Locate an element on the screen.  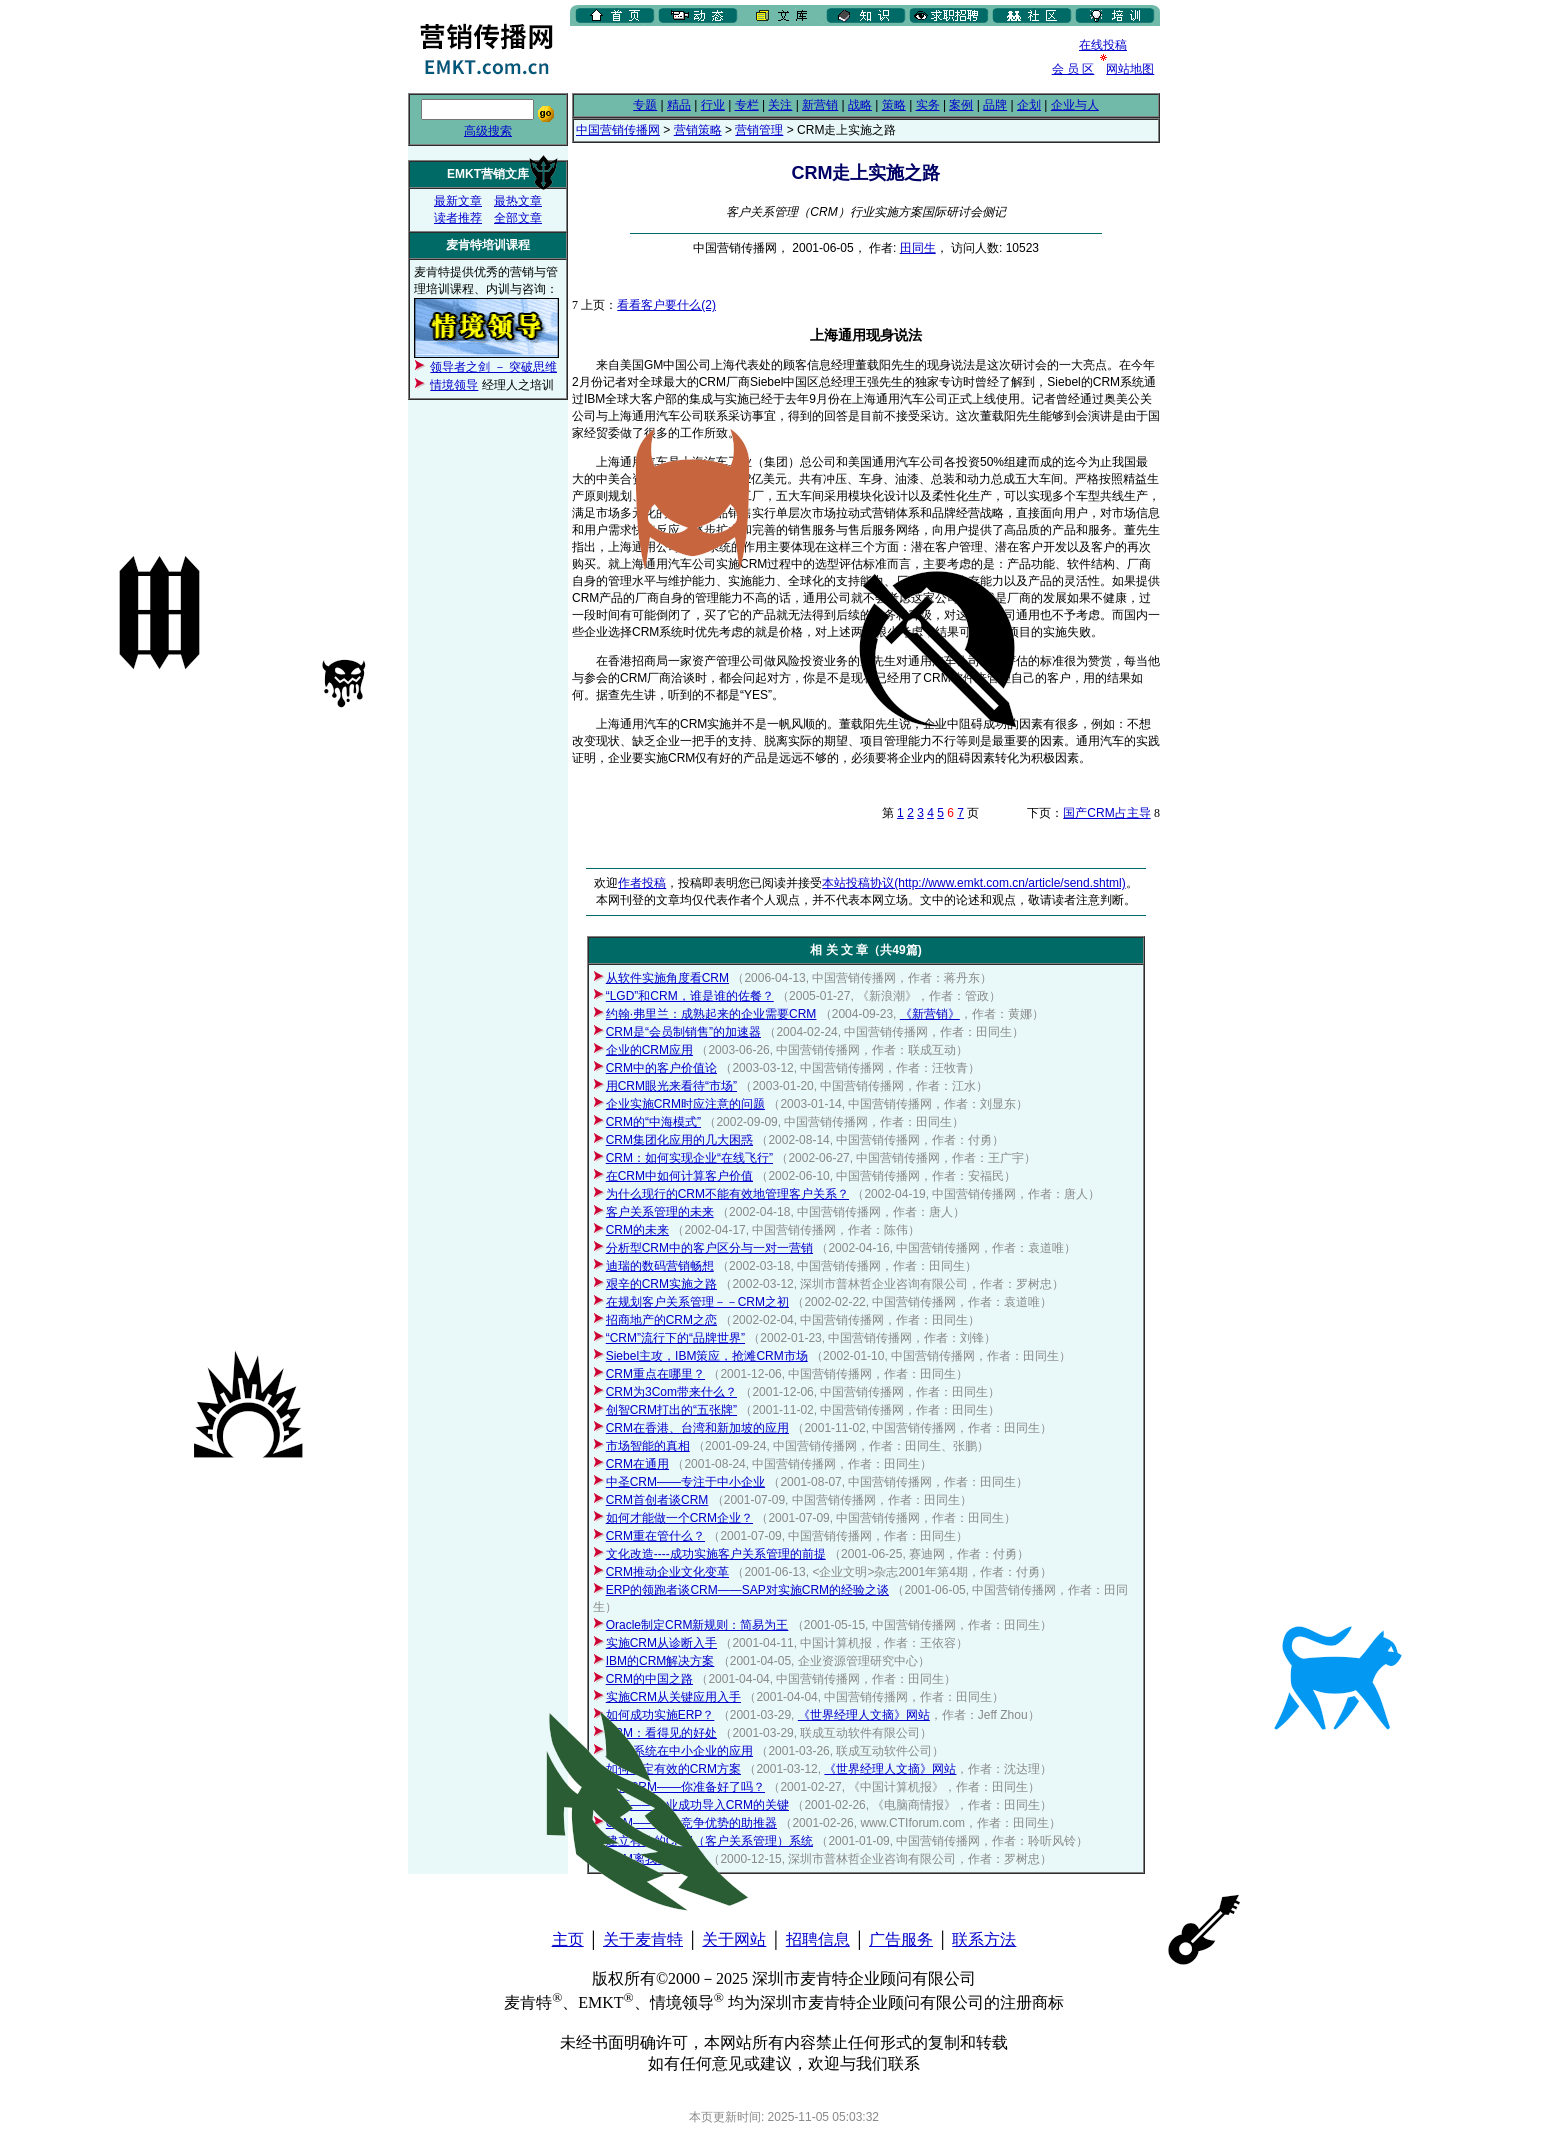
select batman or superhero character is located at coordinates (692, 499).